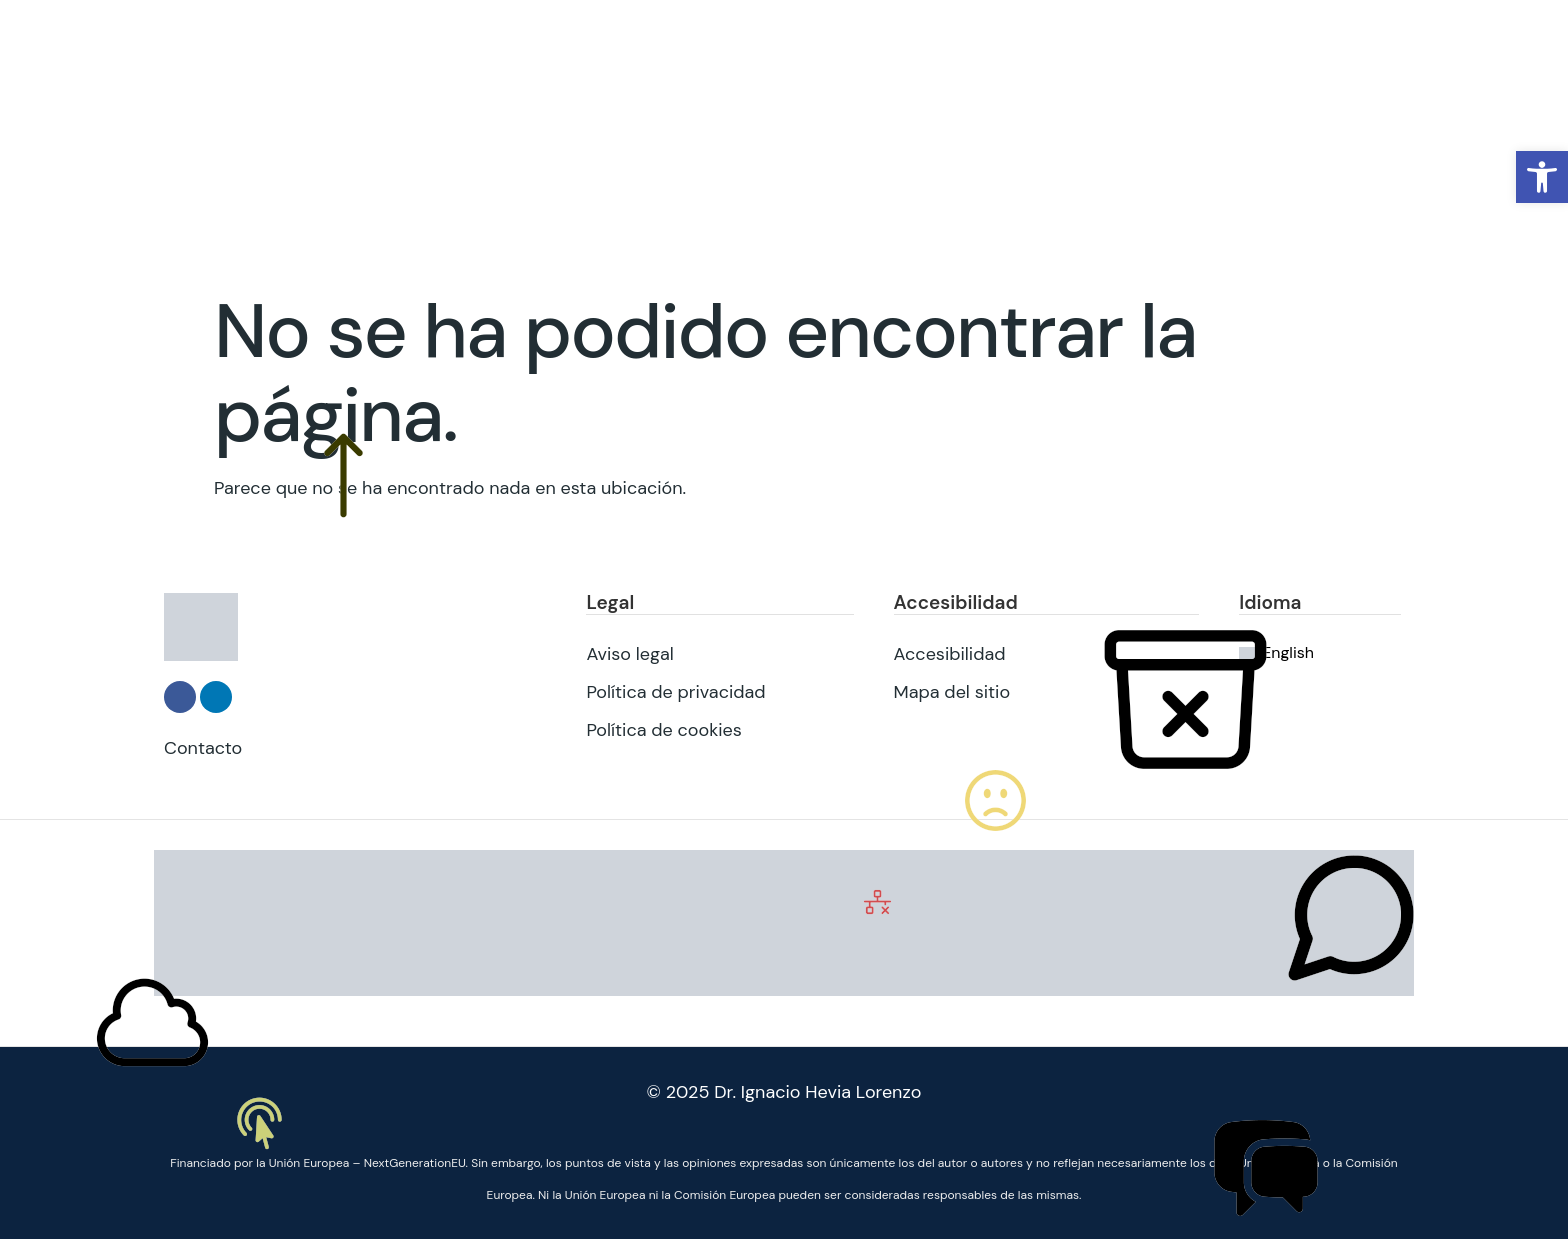 The width and height of the screenshot is (1568, 1239). I want to click on remove item from archive, so click(1185, 699).